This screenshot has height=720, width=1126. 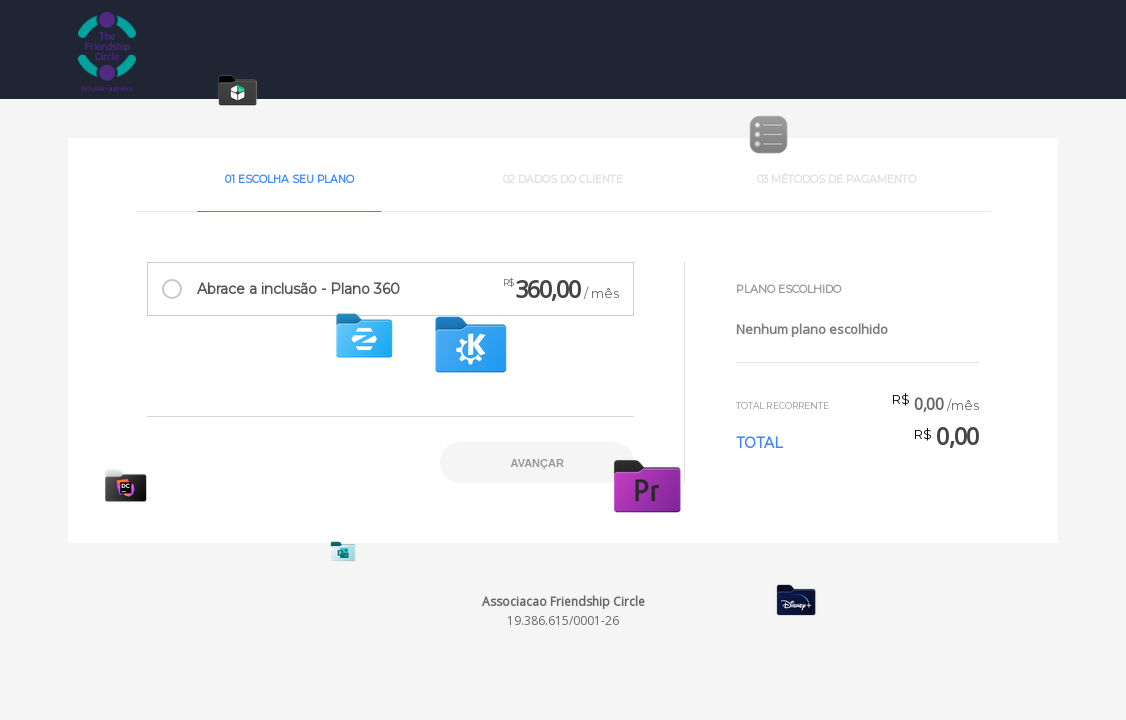 What do you see at coordinates (647, 488) in the screenshot?
I see `open folder containing adobe premiere project files` at bounding box center [647, 488].